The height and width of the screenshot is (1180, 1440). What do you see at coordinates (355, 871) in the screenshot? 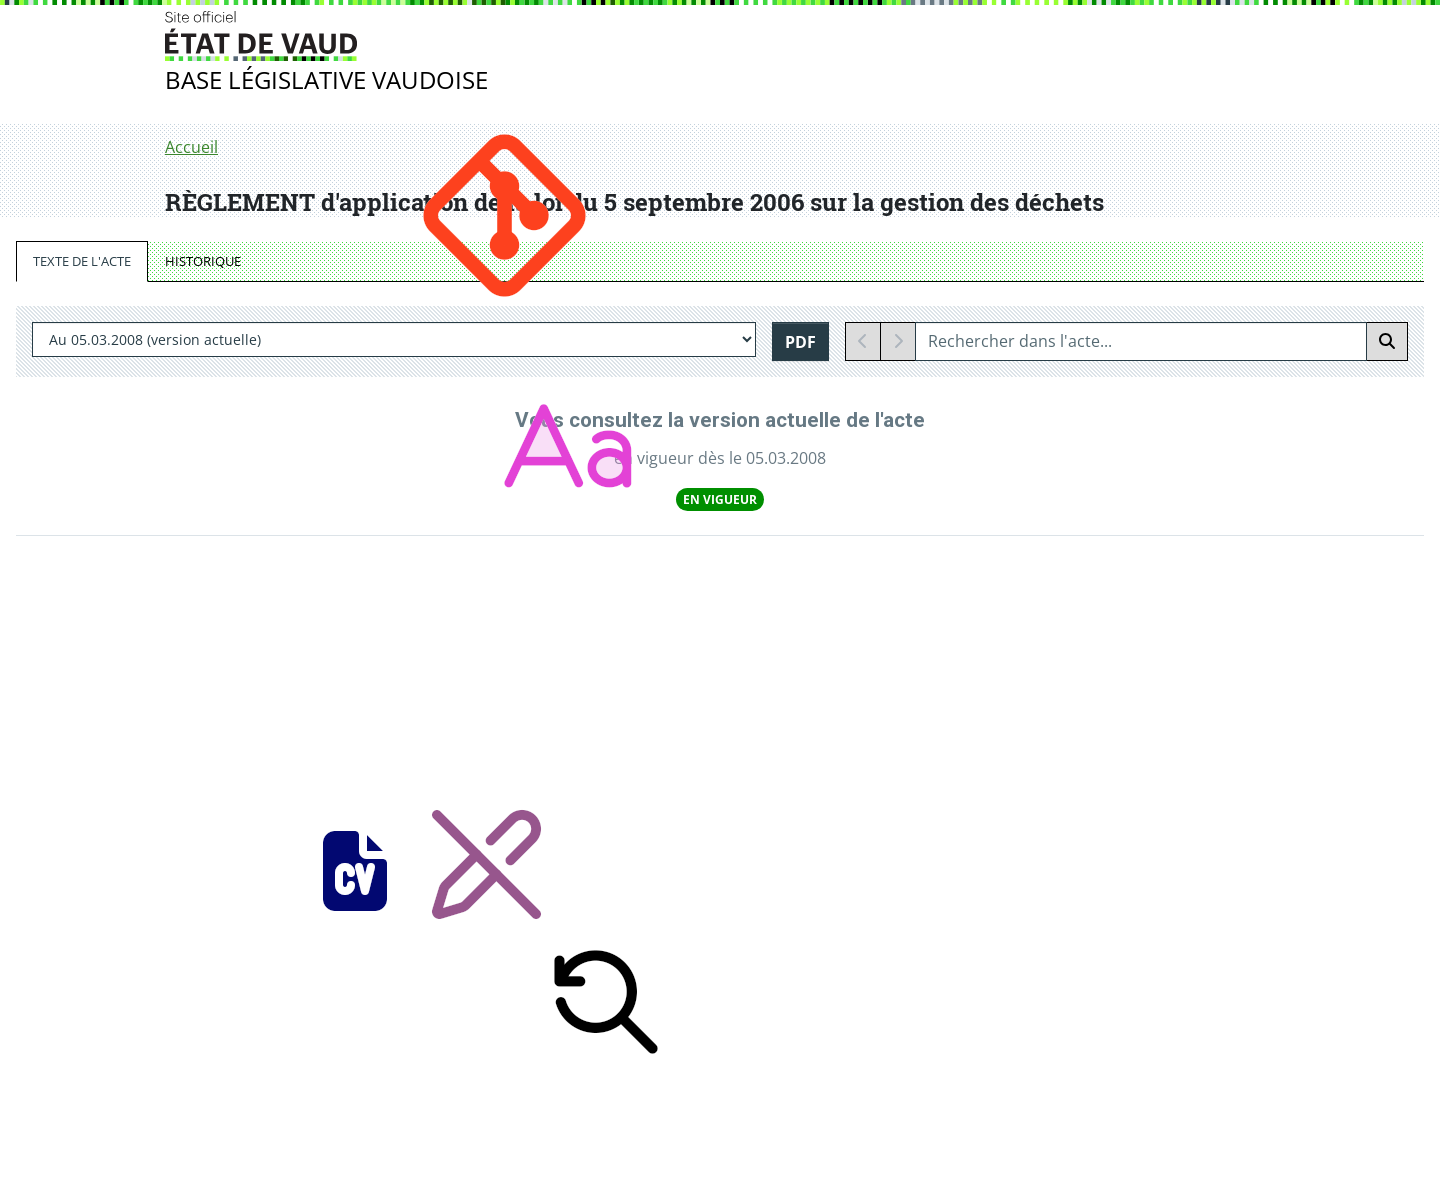
I see `view or open your CV/resume file` at bounding box center [355, 871].